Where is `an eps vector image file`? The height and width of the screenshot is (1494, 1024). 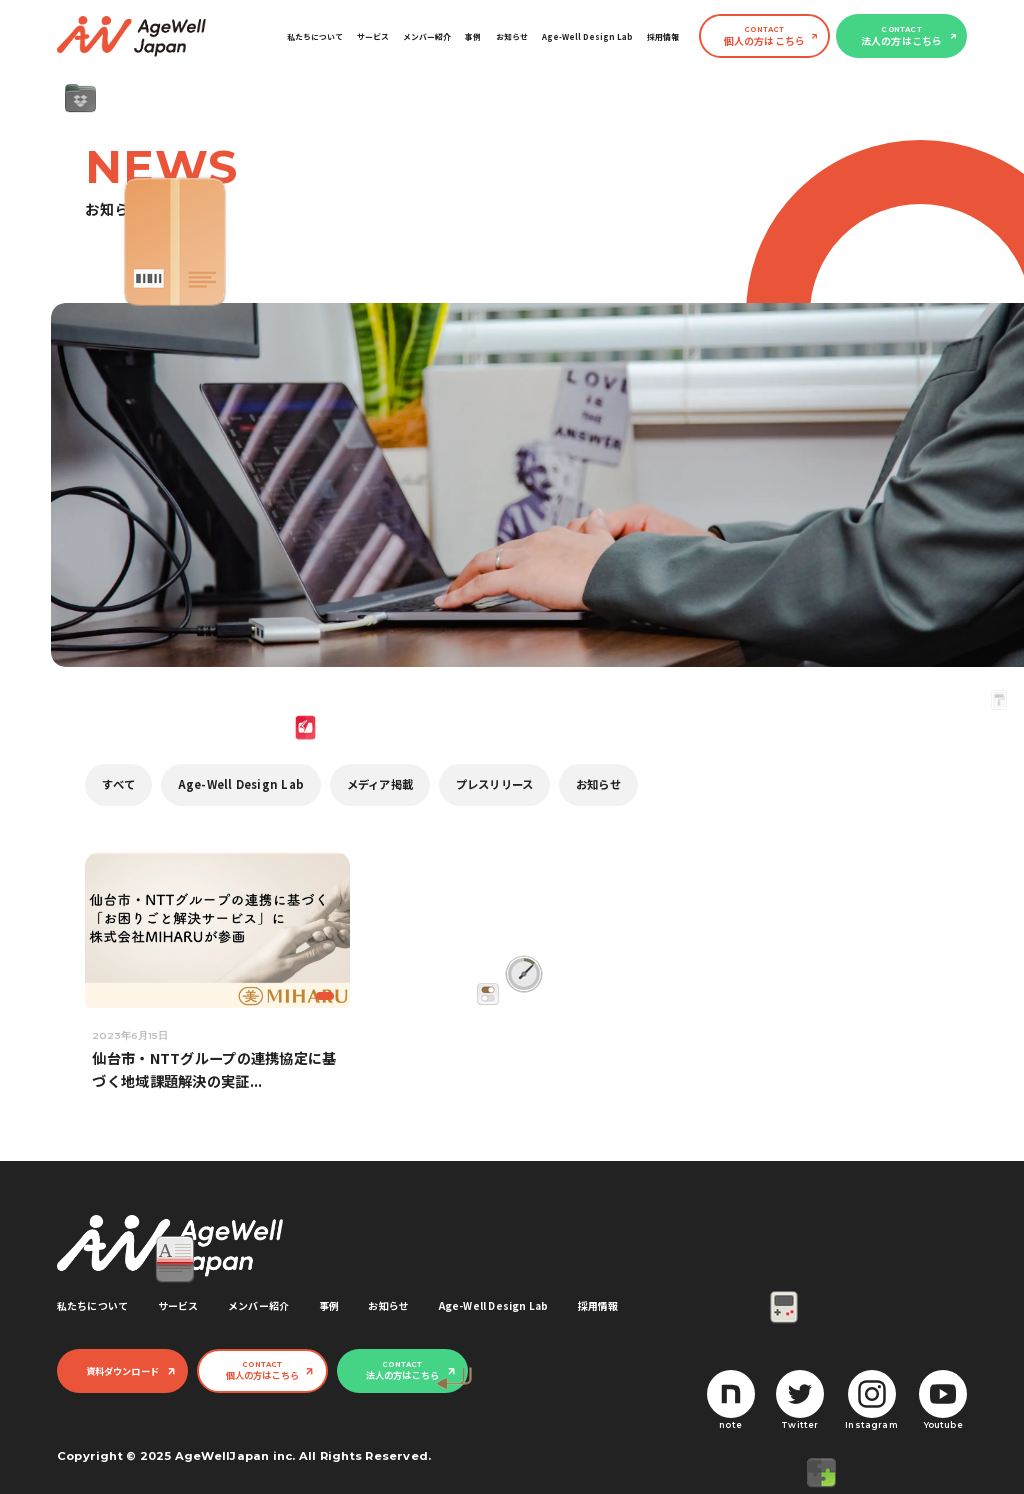
an eps vector image file is located at coordinates (305, 727).